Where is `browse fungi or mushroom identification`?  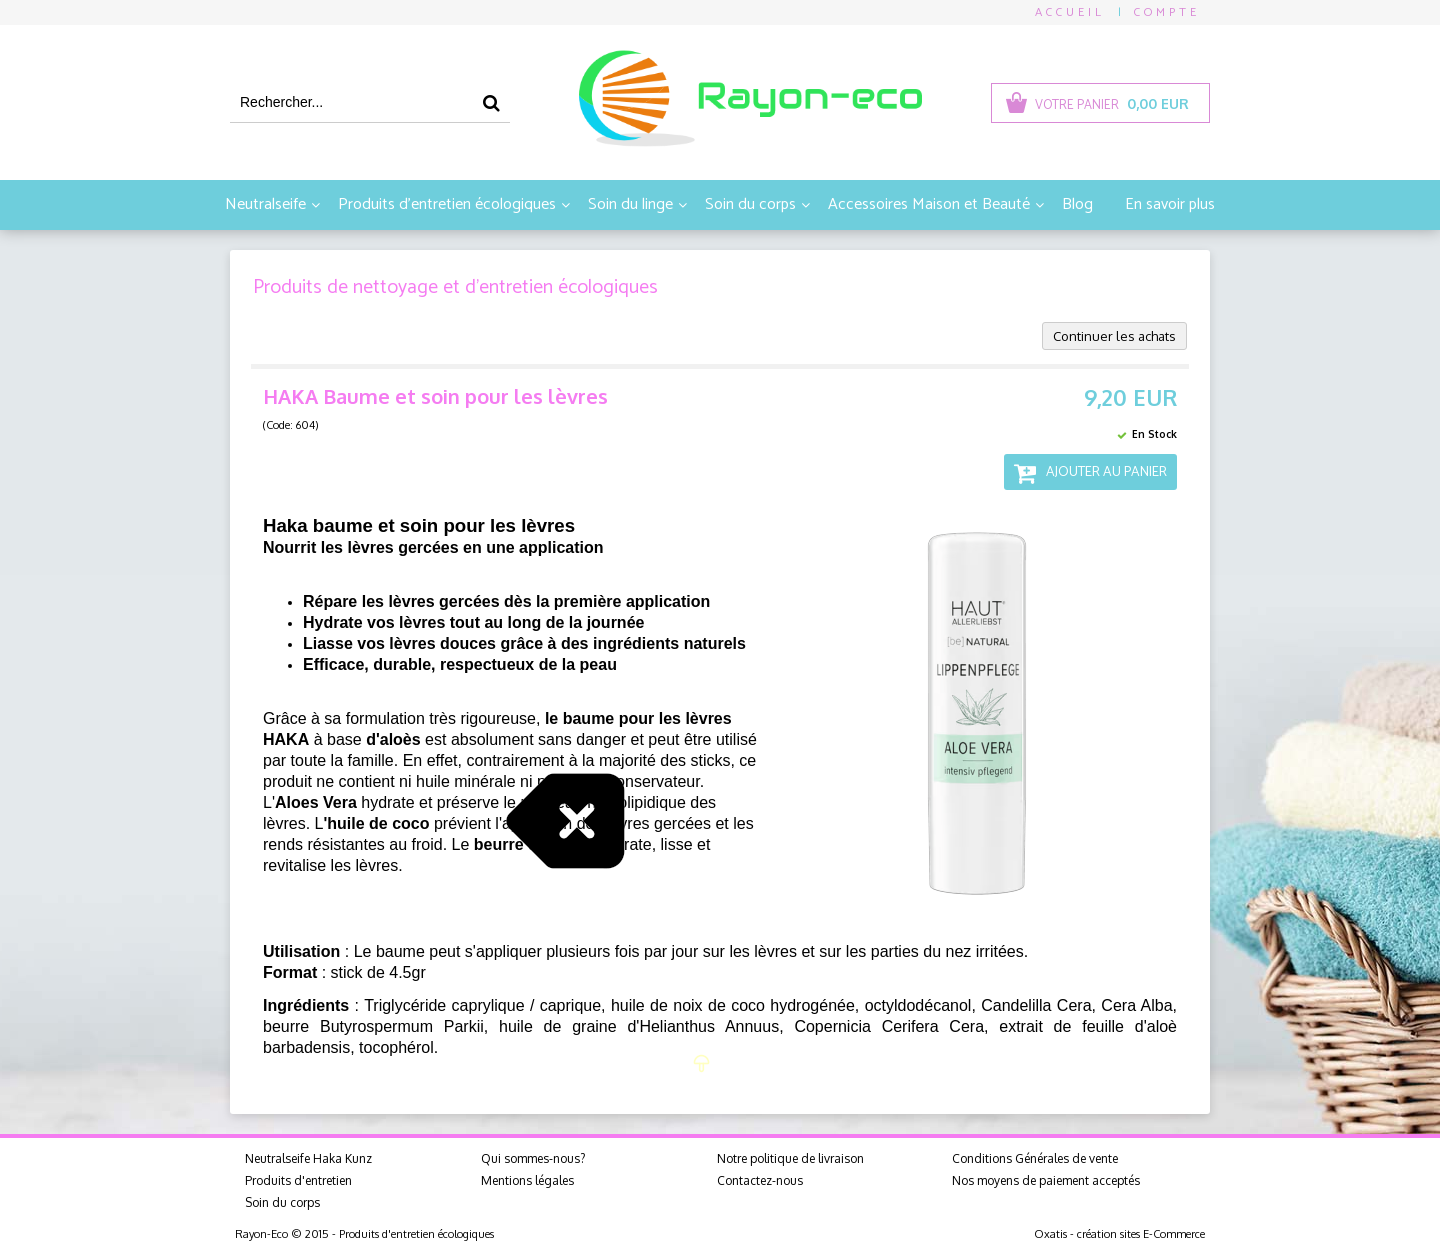
browse fungi or mushroom identification is located at coordinates (701, 1063).